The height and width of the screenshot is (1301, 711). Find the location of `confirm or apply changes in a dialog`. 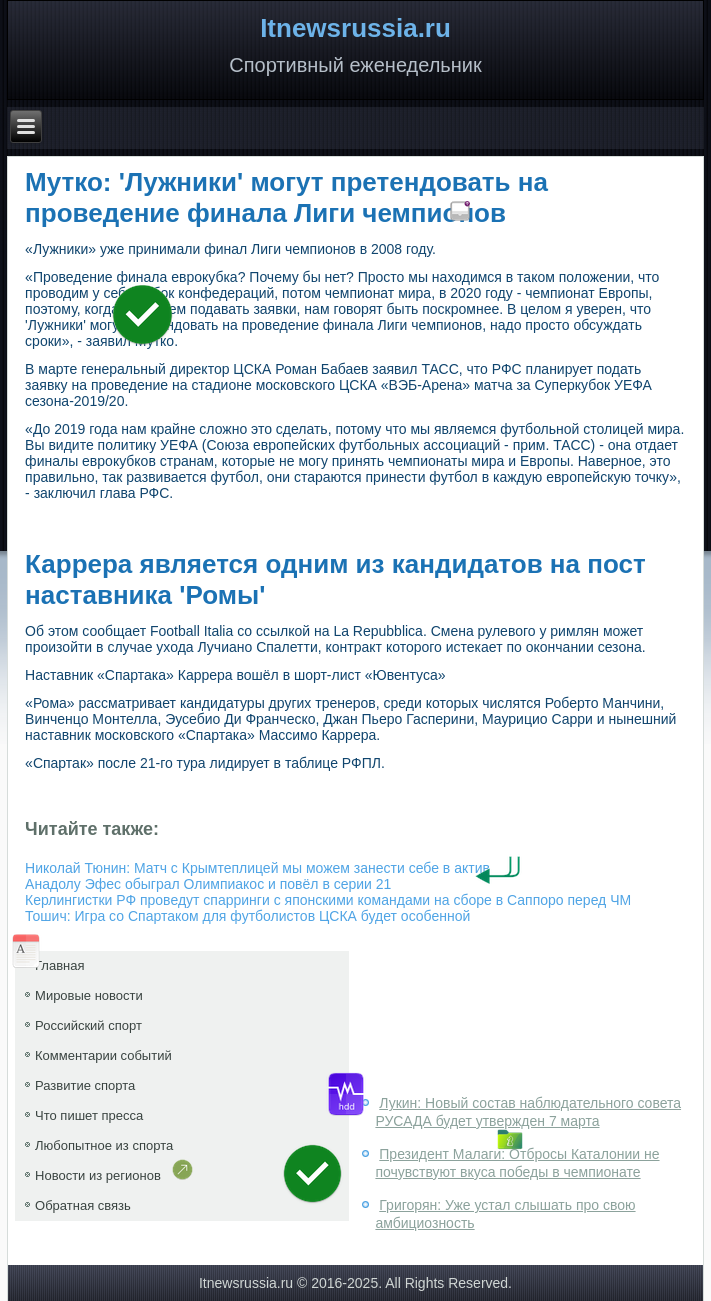

confirm or apply changes in a dialog is located at coordinates (312, 1173).